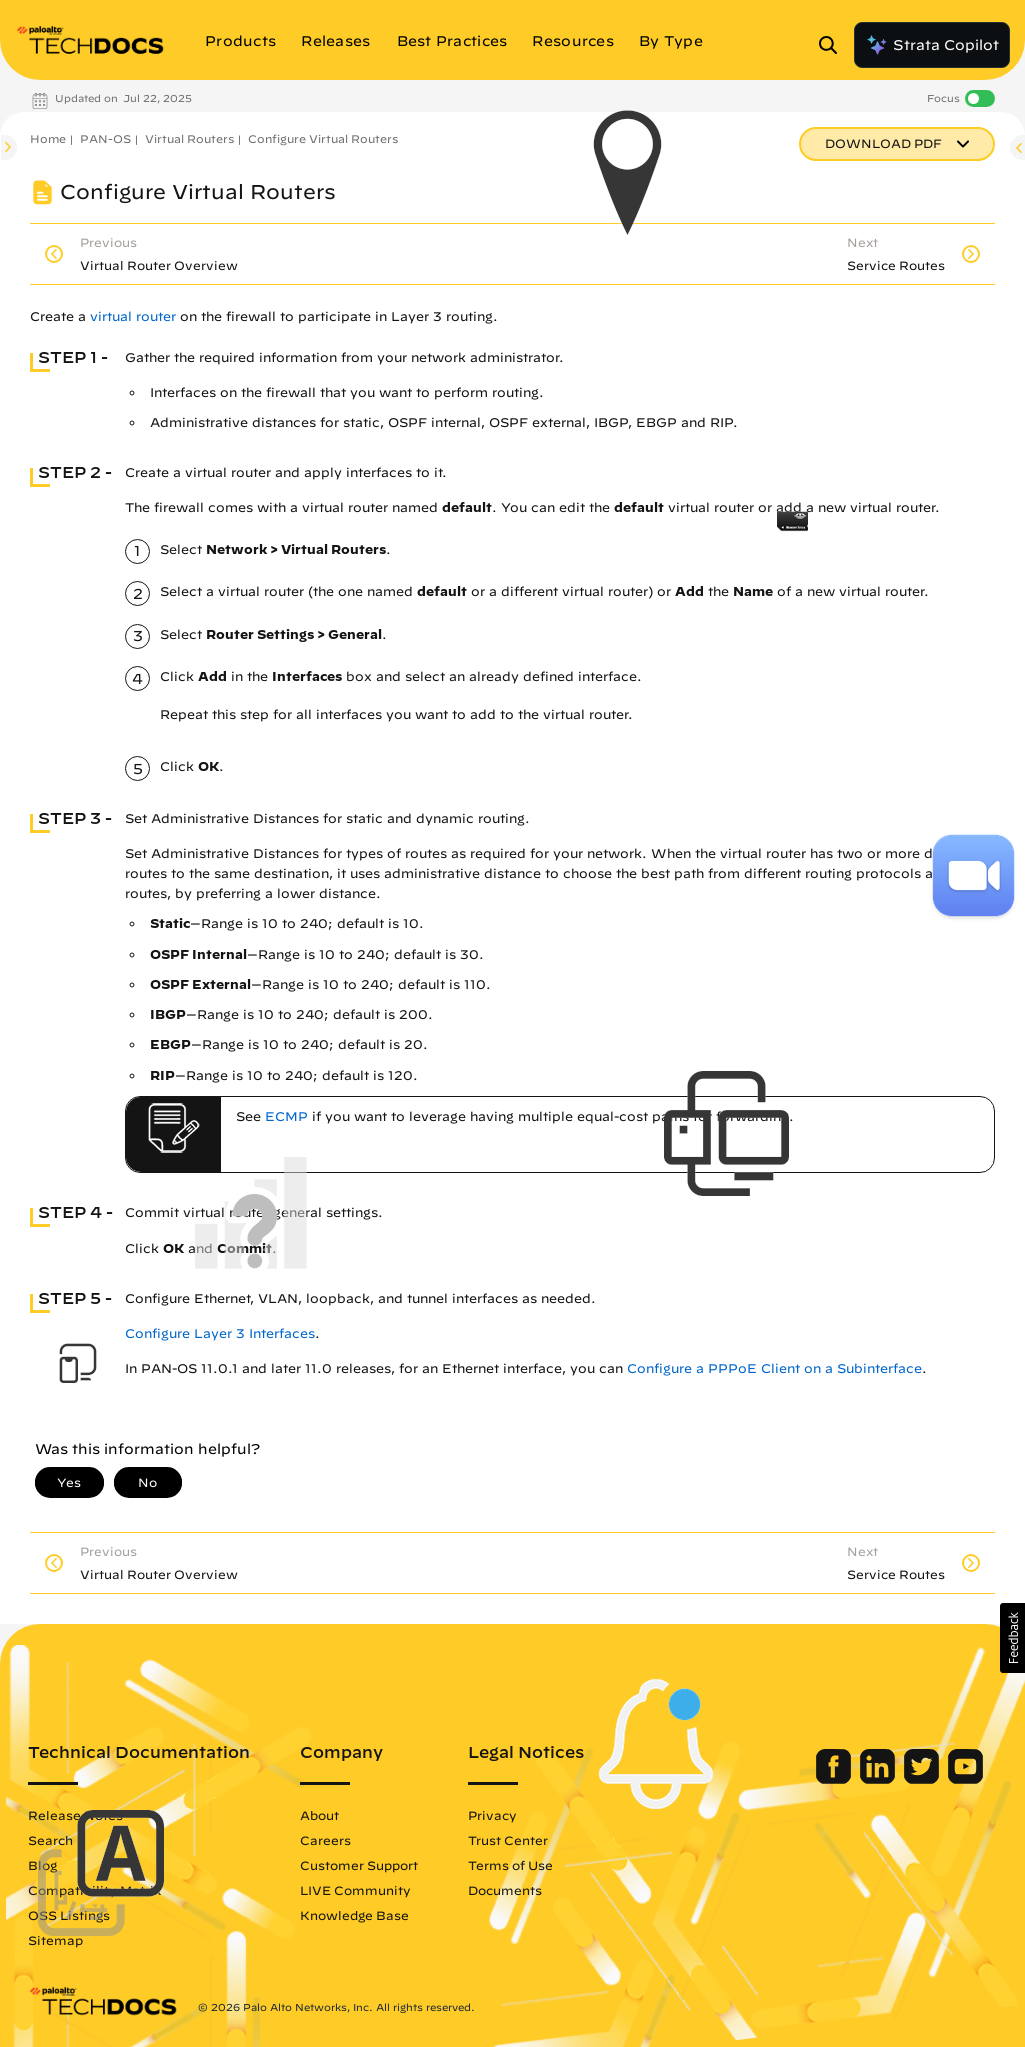 The image size is (1025, 2047). What do you see at coordinates (973, 875) in the screenshot?
I see `open zoom video conferencing app` at bounding box center [973, 875].